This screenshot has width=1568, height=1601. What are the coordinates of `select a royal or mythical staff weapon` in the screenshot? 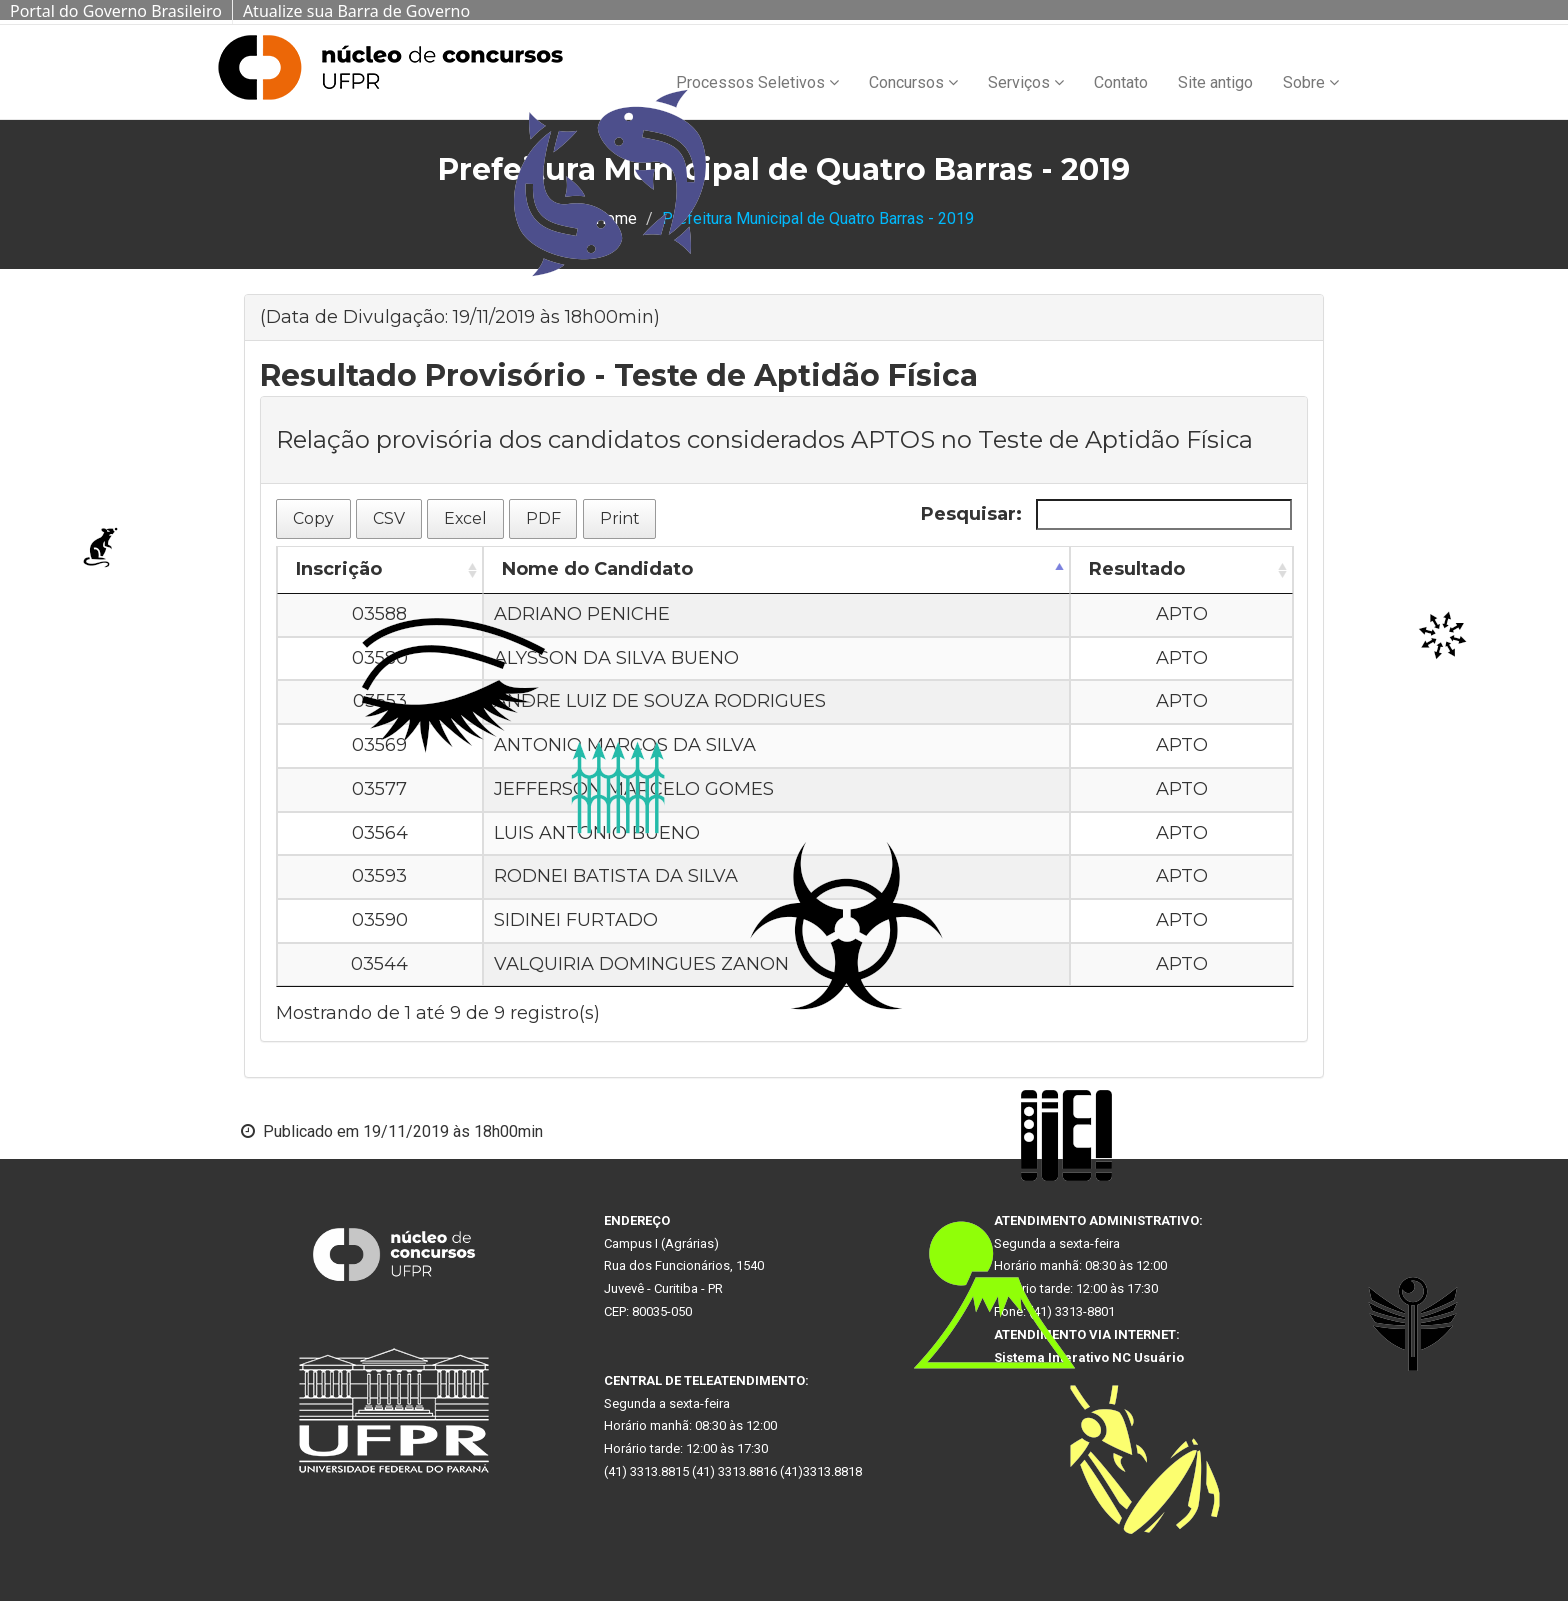 It's located at (1413, 1324).